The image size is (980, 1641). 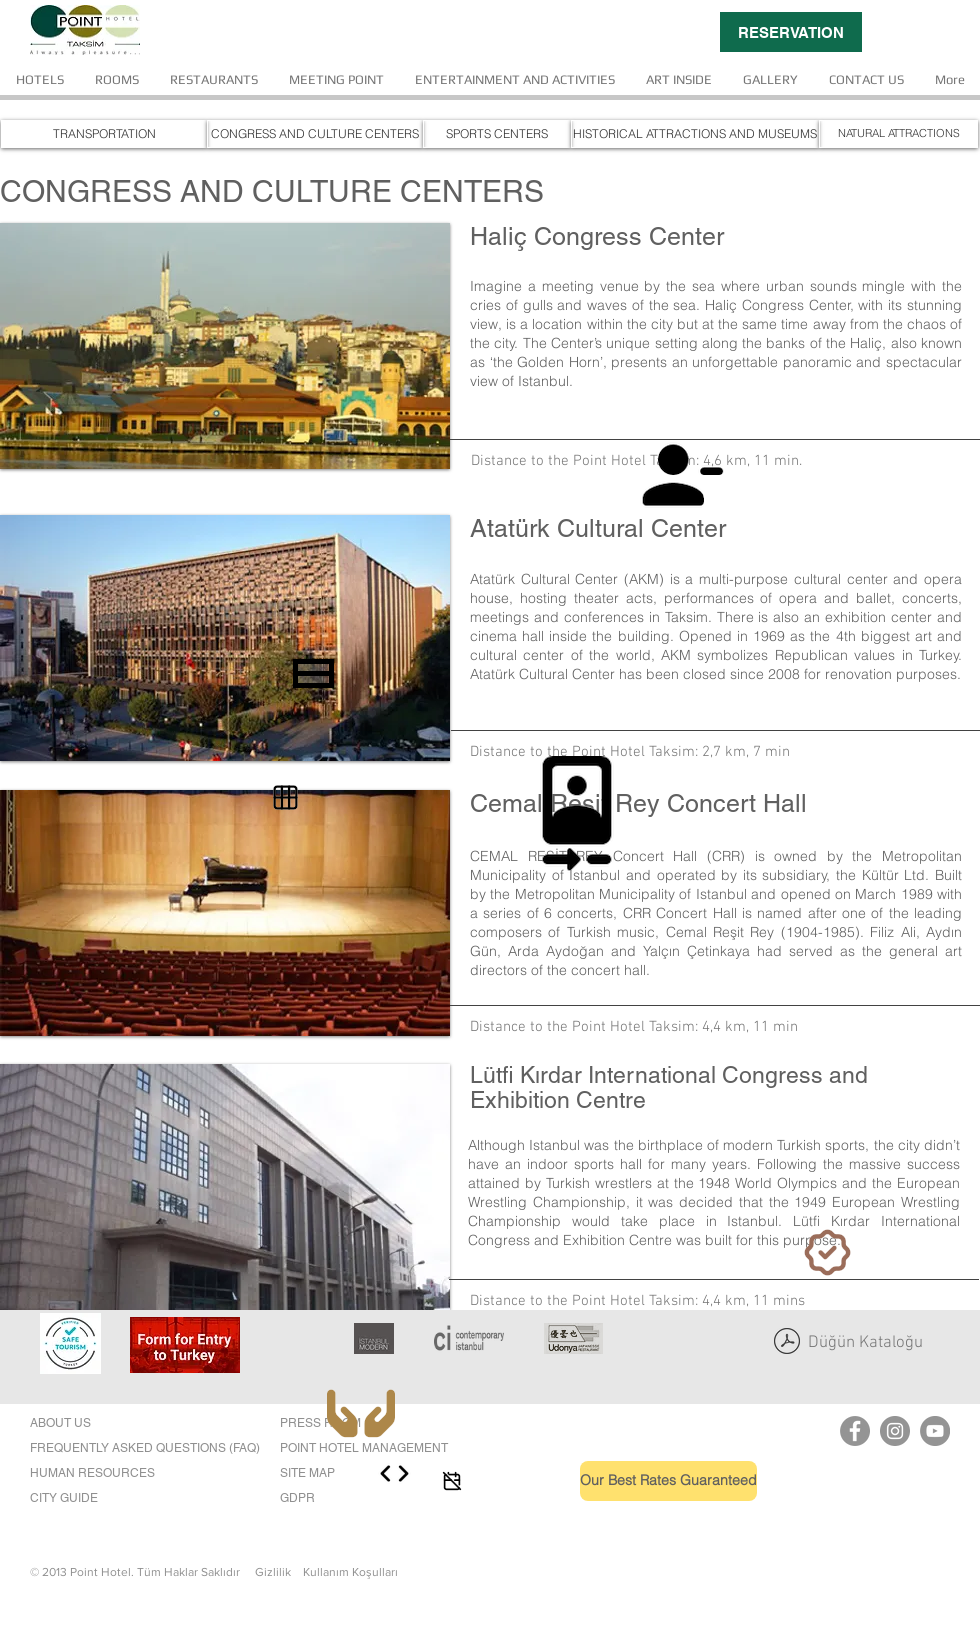 I want to click on switch to grid view layout, so click(x=285, y=797).